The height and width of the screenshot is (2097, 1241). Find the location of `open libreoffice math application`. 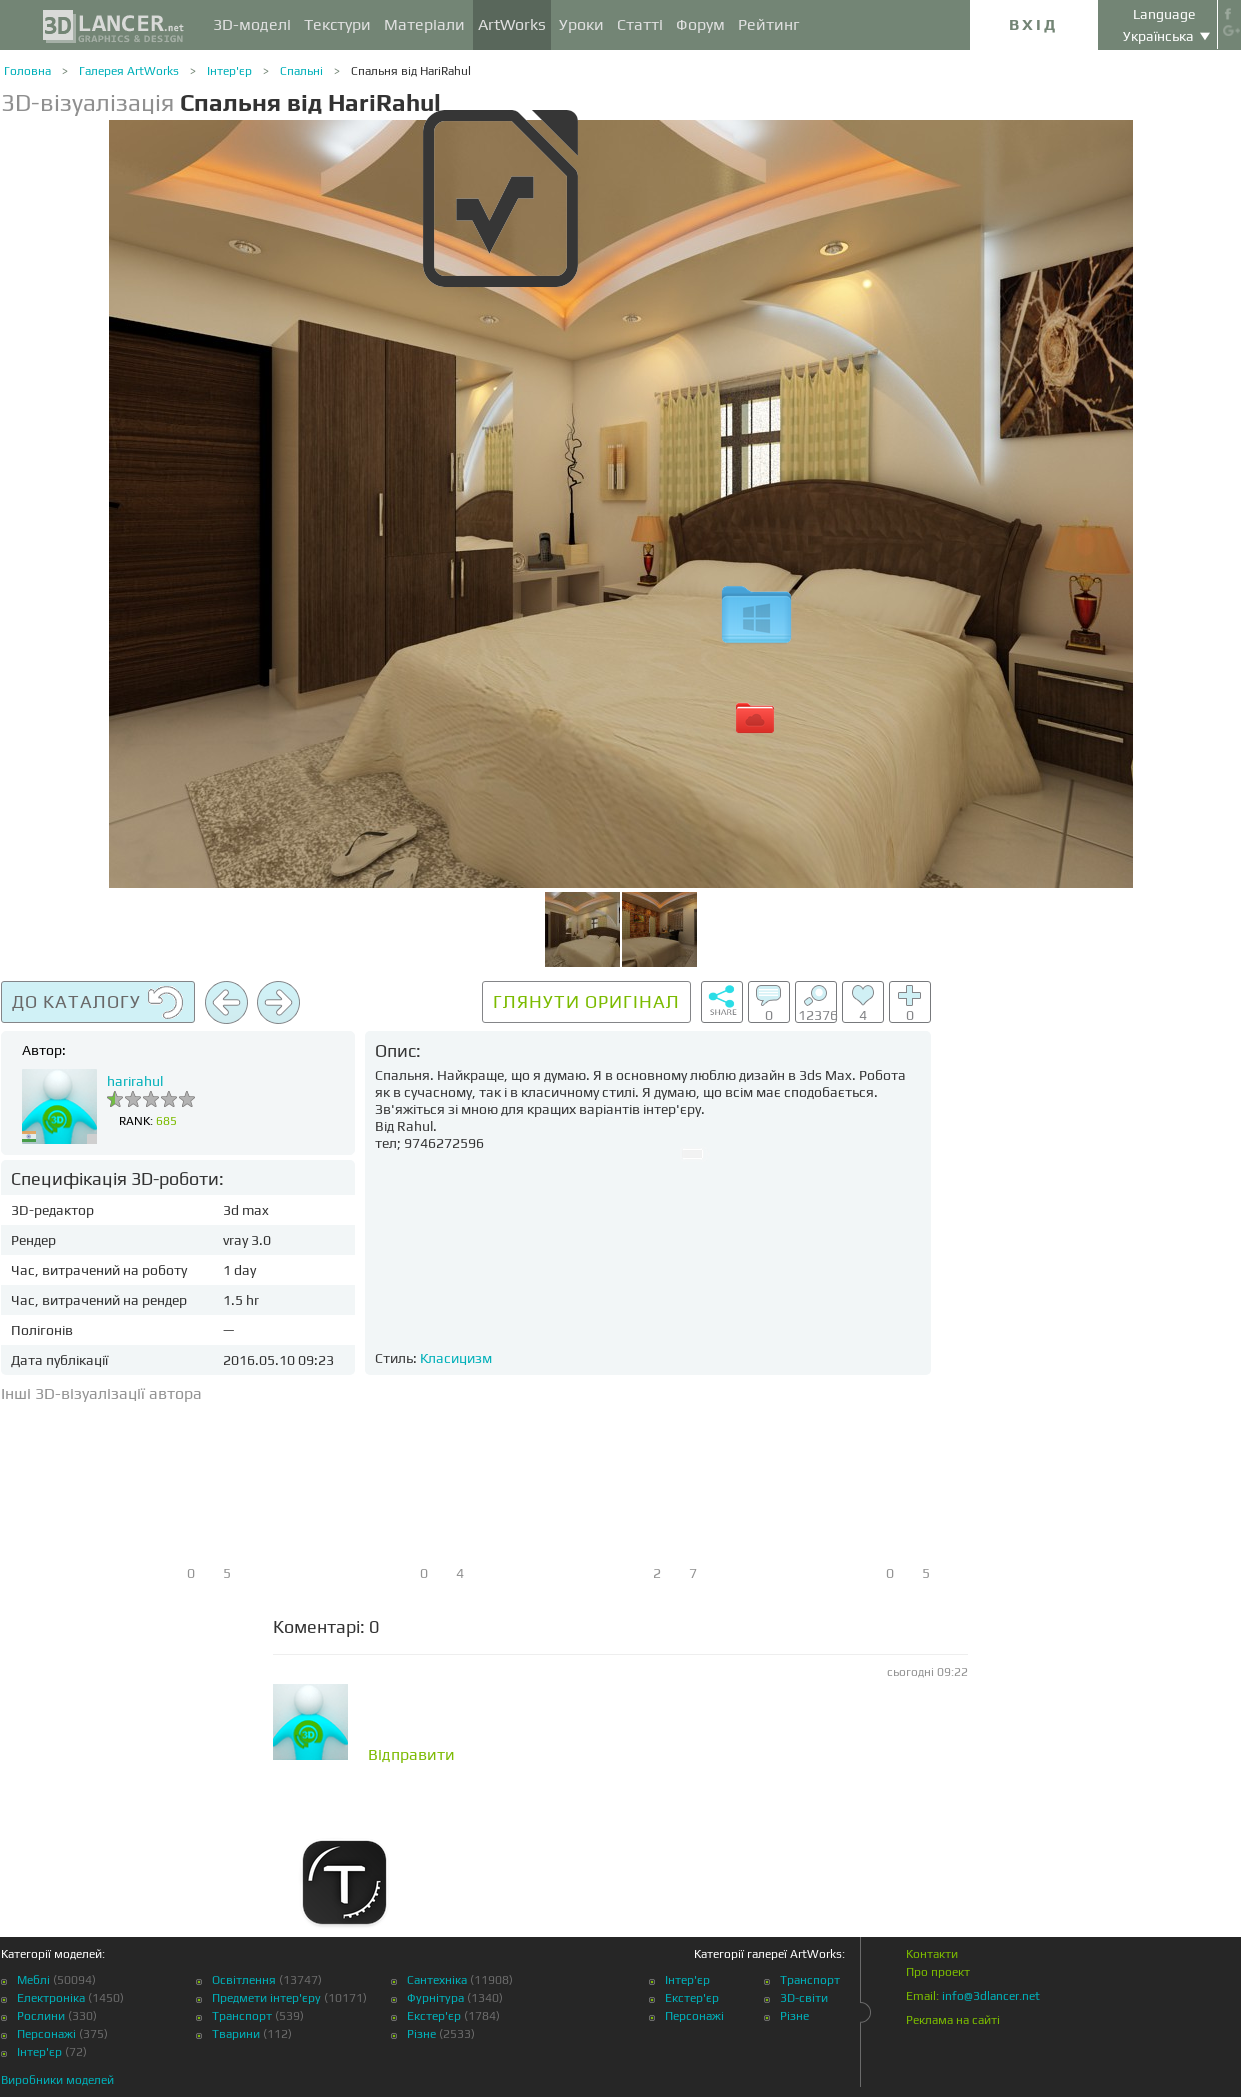

open libreoffice math application is located at coordinates (500, 198).